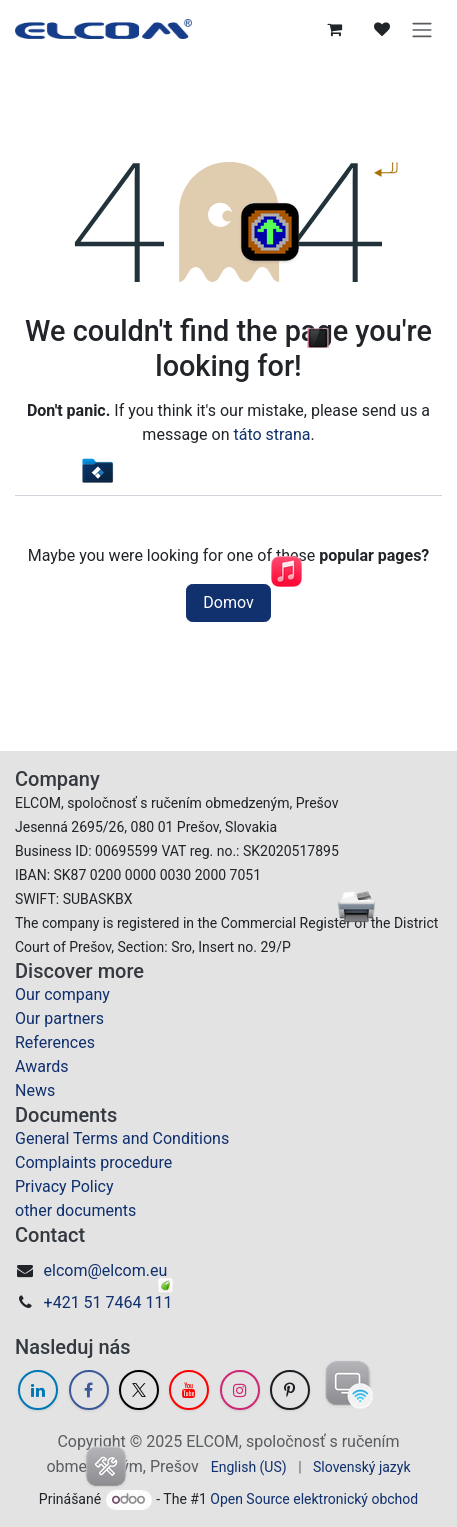  I want to click on access advanced settings or preferences, so click(106, 1467).